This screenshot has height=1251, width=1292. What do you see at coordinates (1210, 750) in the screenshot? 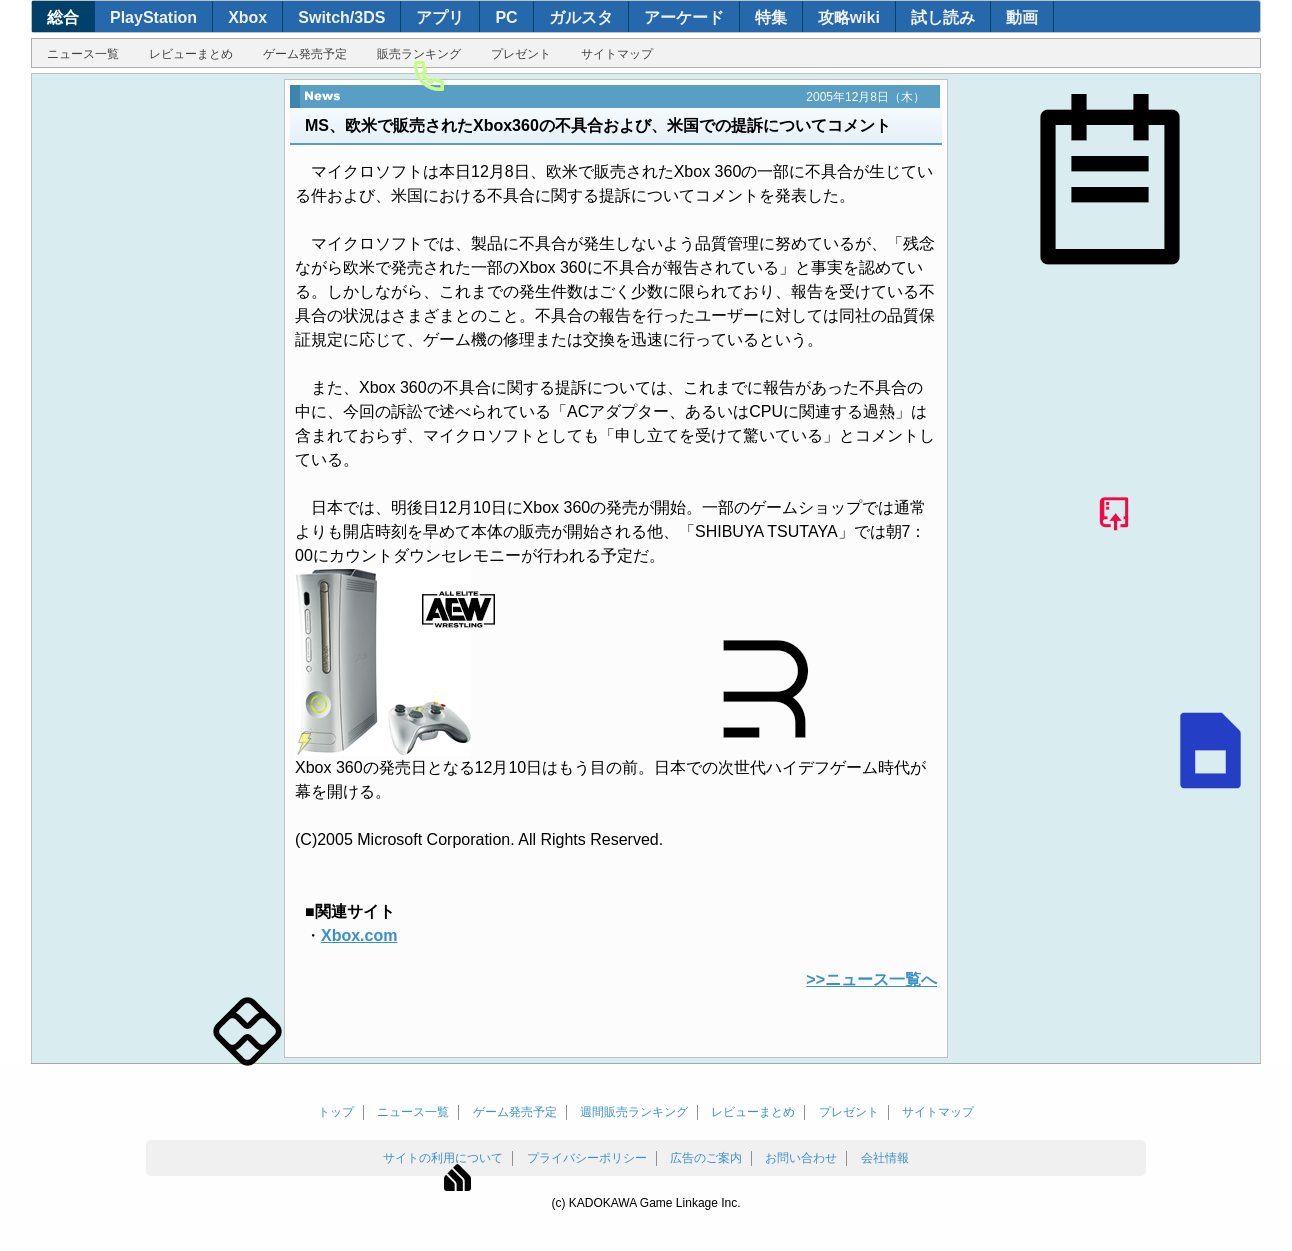
I see `view SIM card information` at bounding box center [1210, 750].